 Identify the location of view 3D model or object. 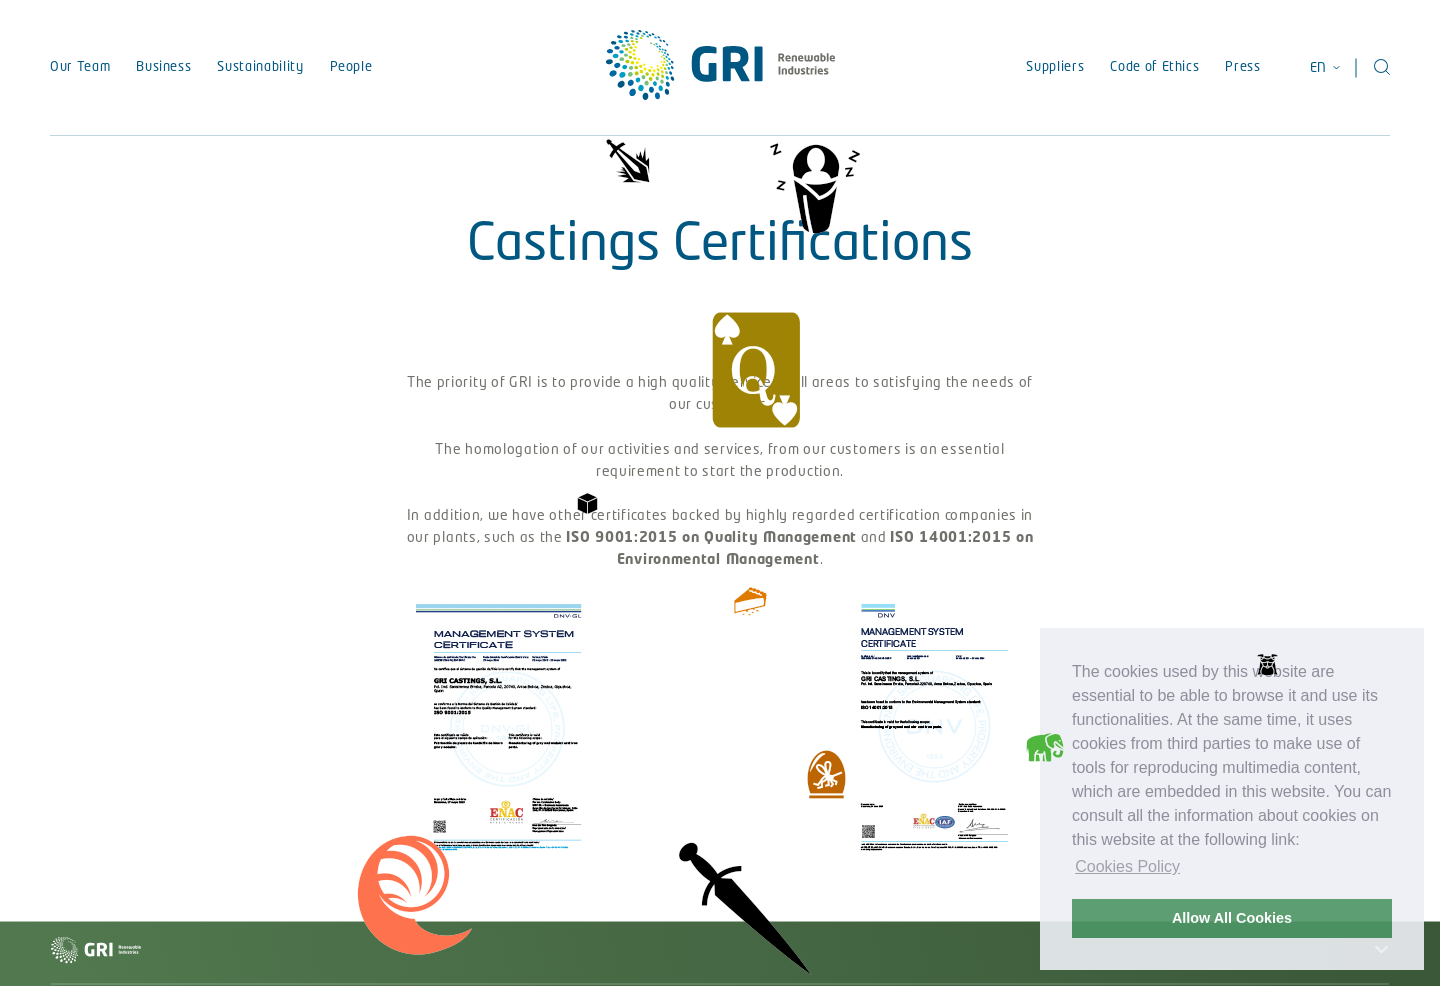
(587, 503).